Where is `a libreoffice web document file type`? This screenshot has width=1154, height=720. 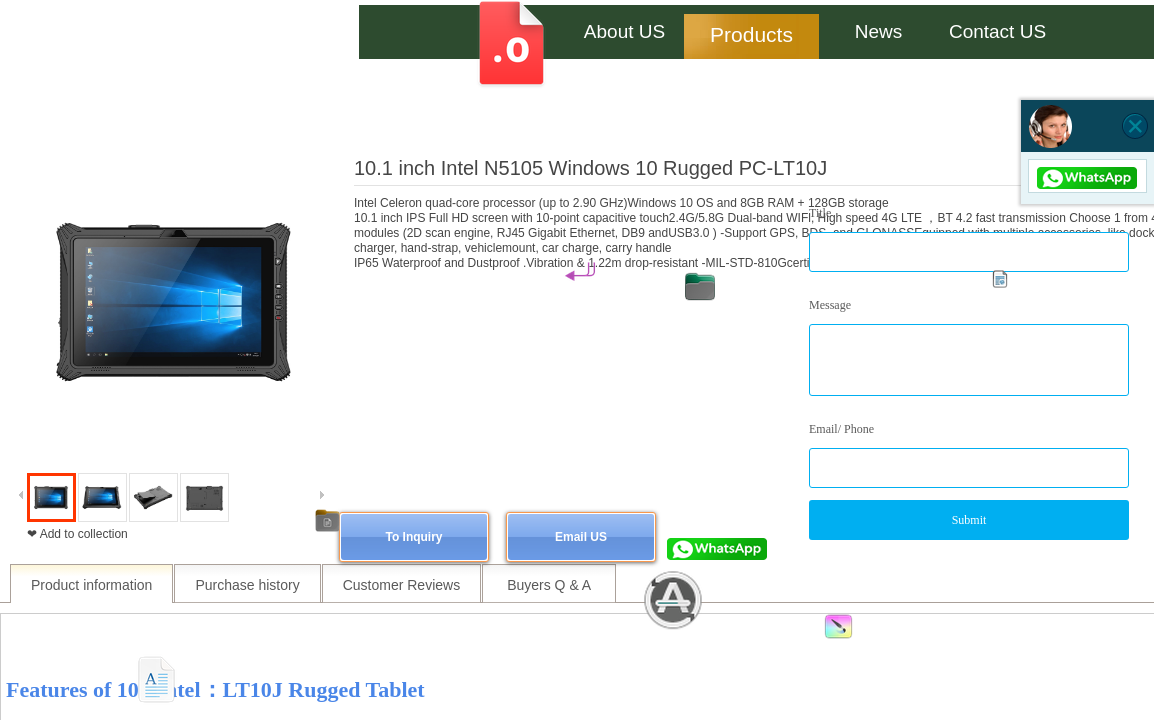 a libreoffice web document file type is located at coordinates (1000, 279).